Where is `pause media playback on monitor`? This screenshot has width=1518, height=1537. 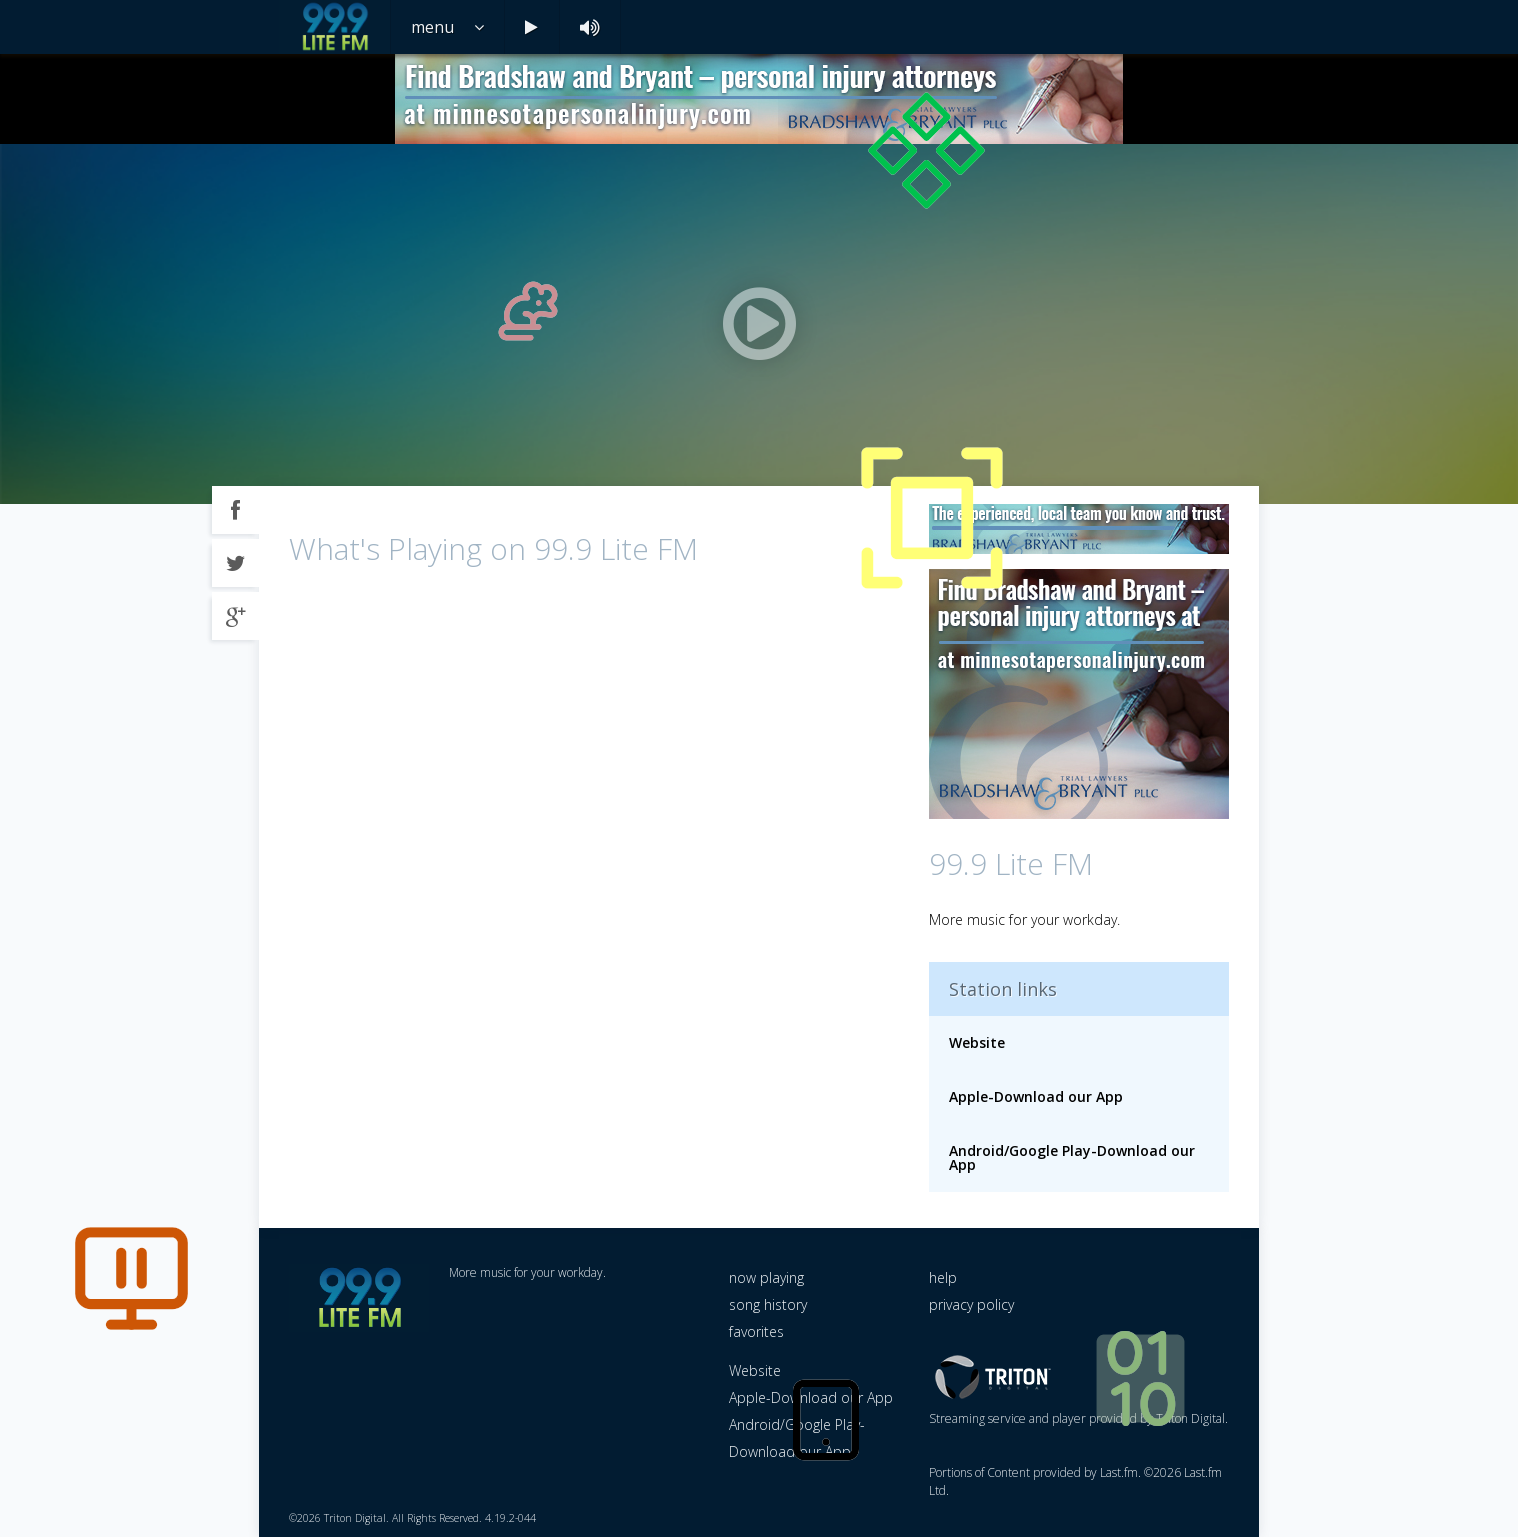
pause media playback on monitor is located at coordinates (131, 1278).